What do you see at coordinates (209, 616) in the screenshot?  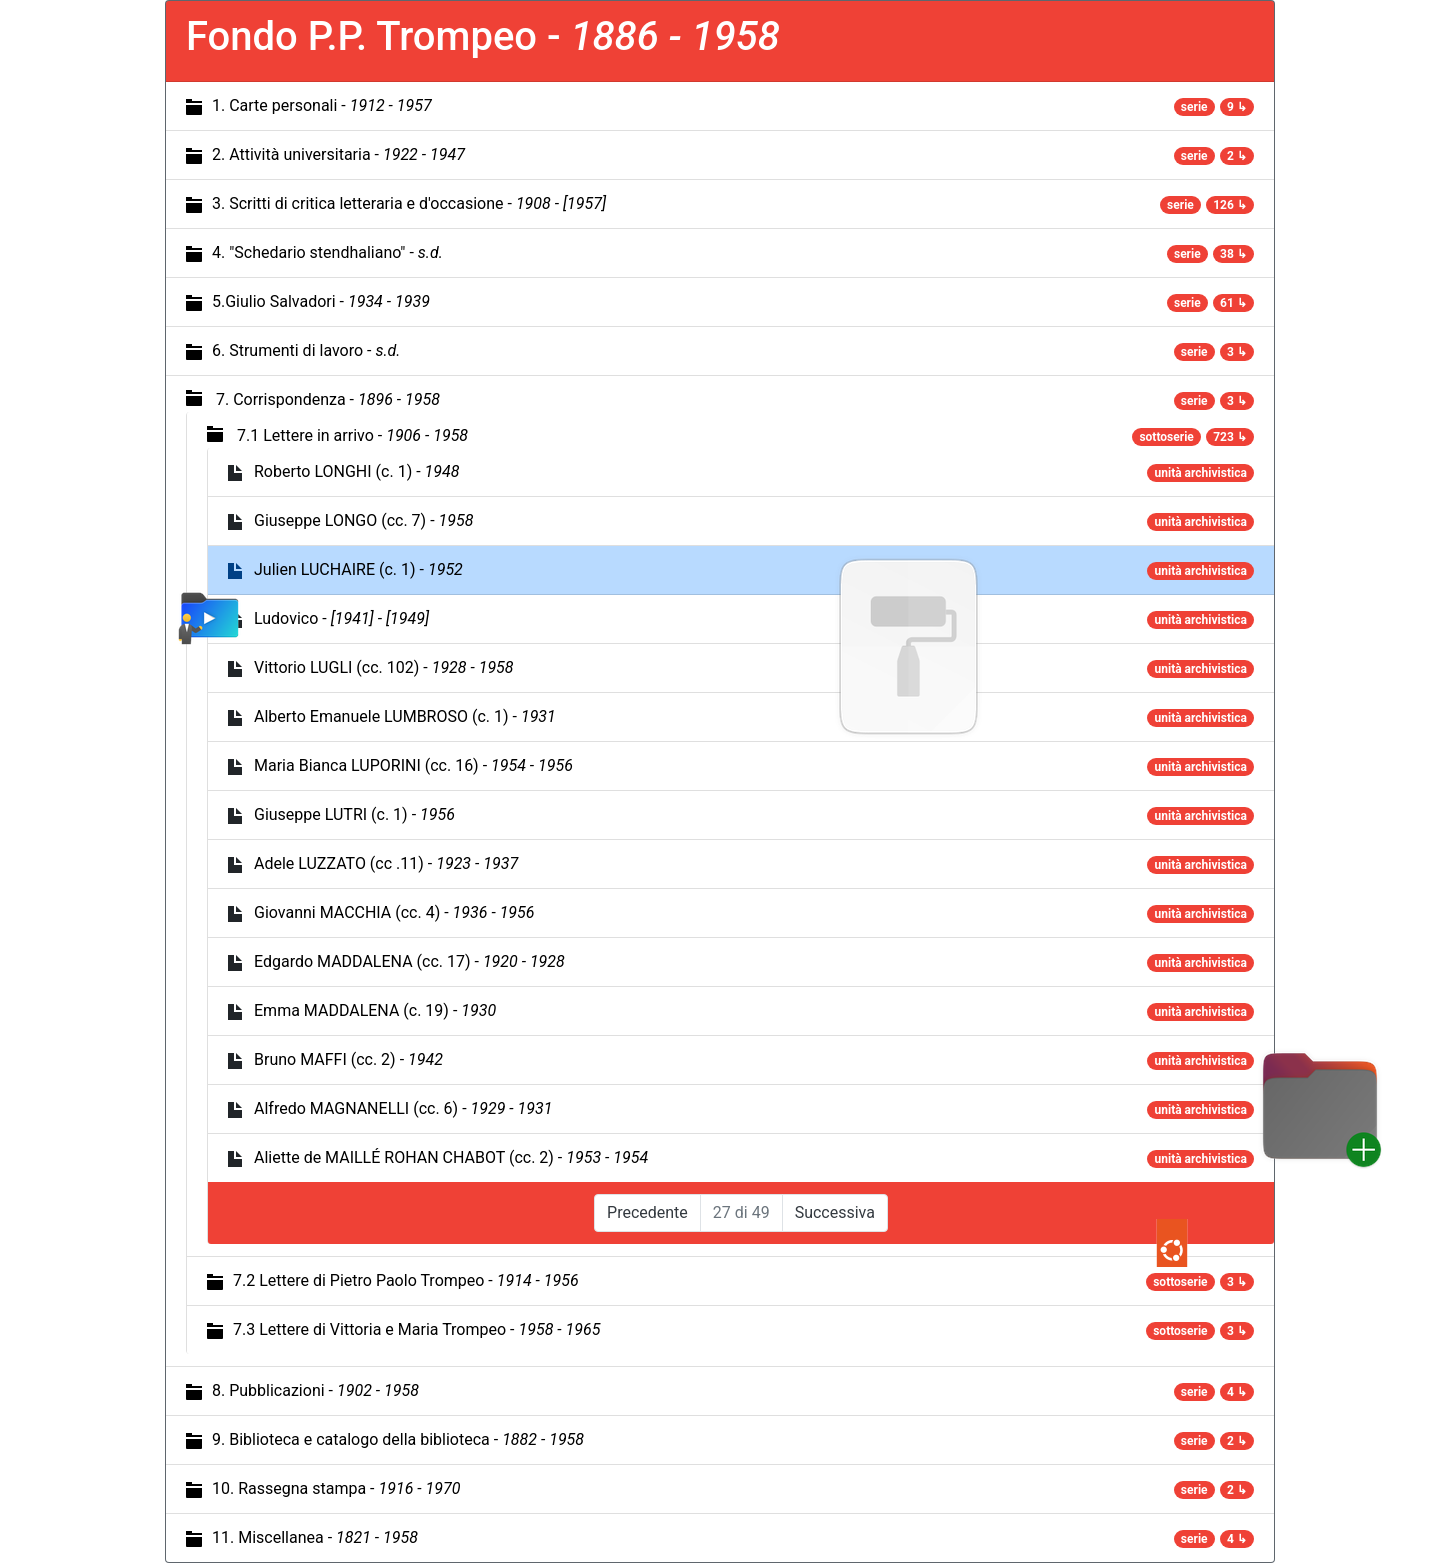 I see `open video tutorials folder` at bounding box center [209, 616].